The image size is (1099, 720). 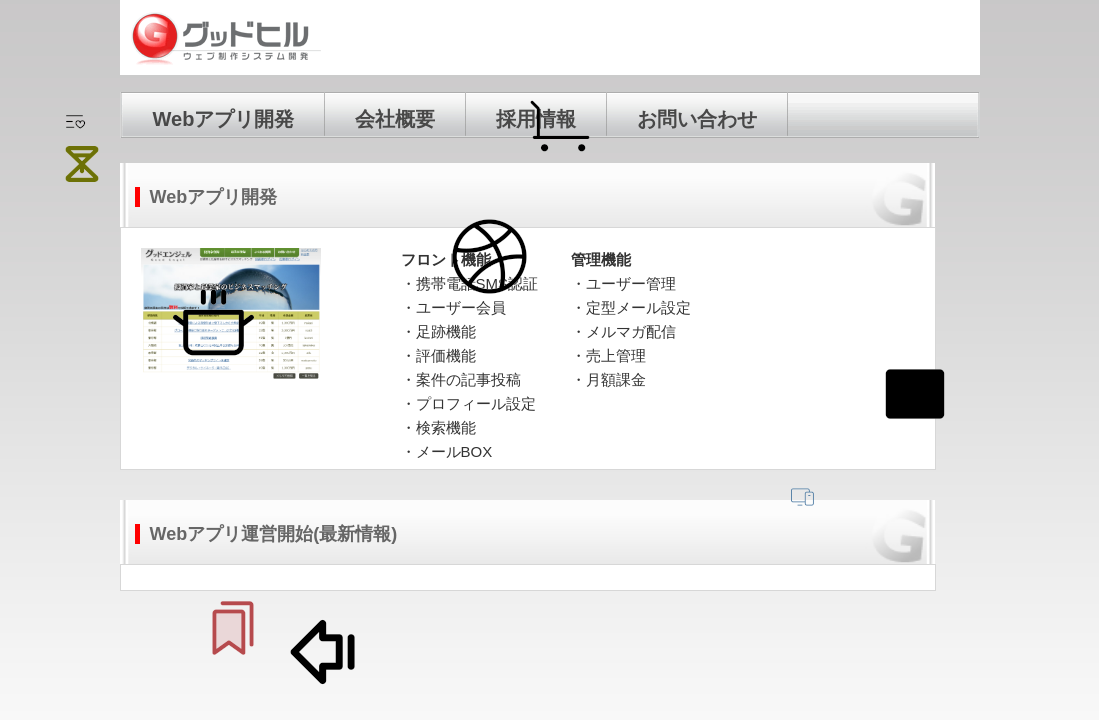 I want to click on manage connected devices, so click(x=802, y=497).